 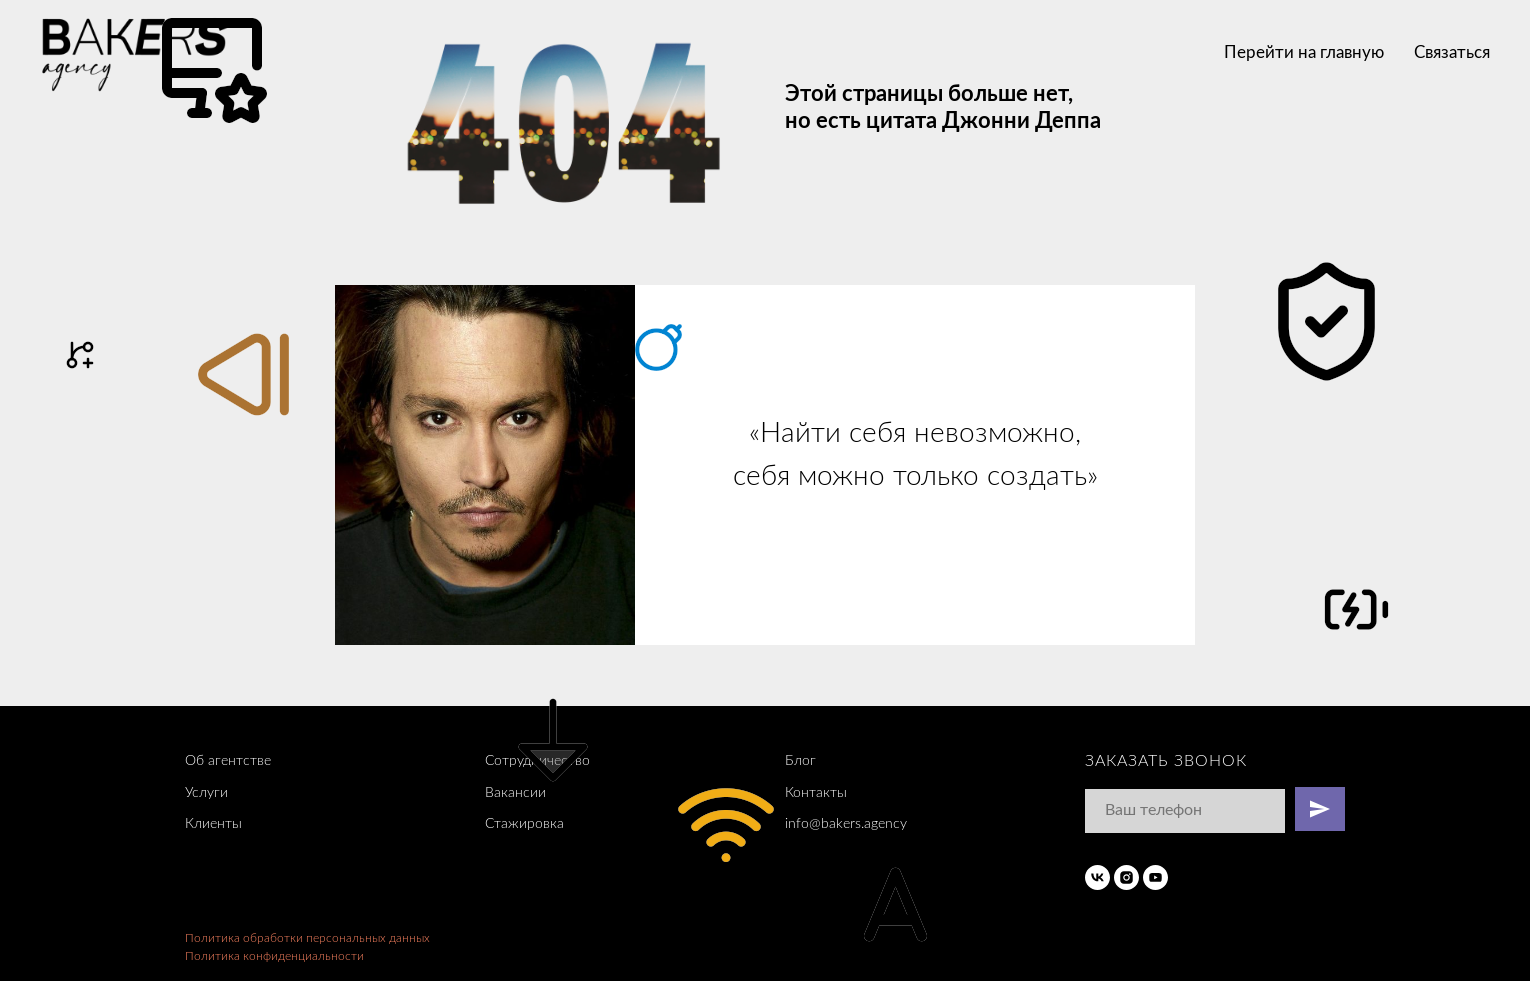 What do you see at coordinates (80, 355) in the screenshot?
I see `create a new git branch` at bounding box center [80, 355].